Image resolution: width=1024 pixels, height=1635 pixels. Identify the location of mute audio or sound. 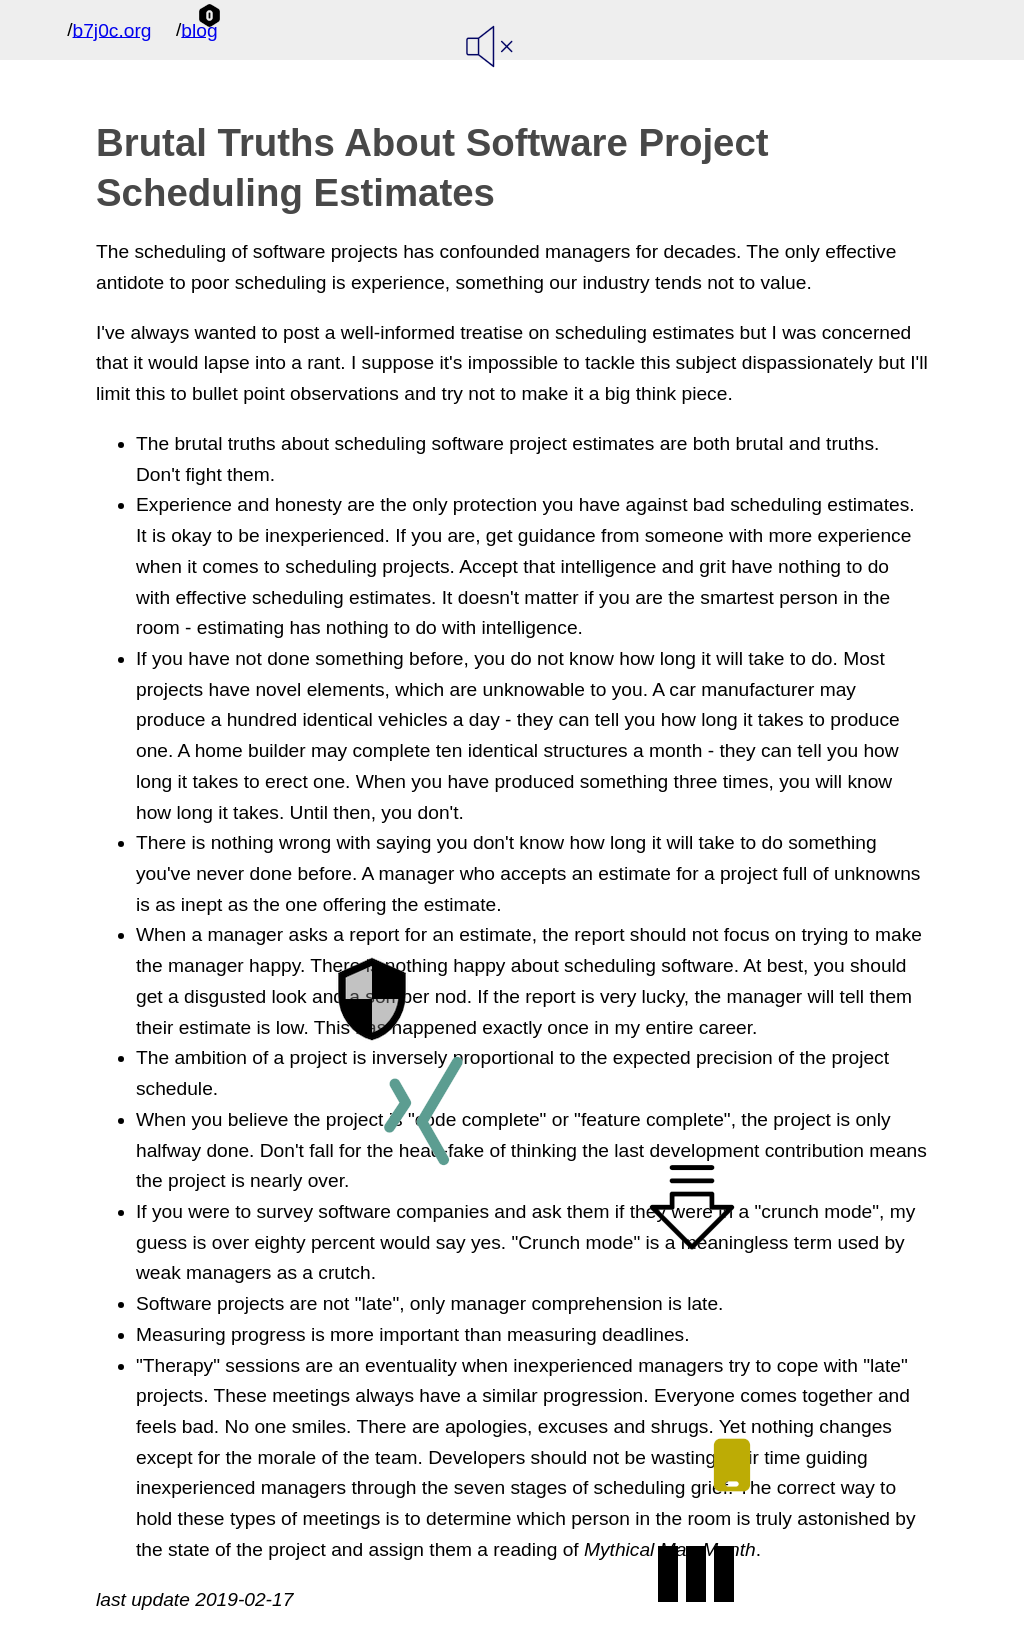
(488, 46).